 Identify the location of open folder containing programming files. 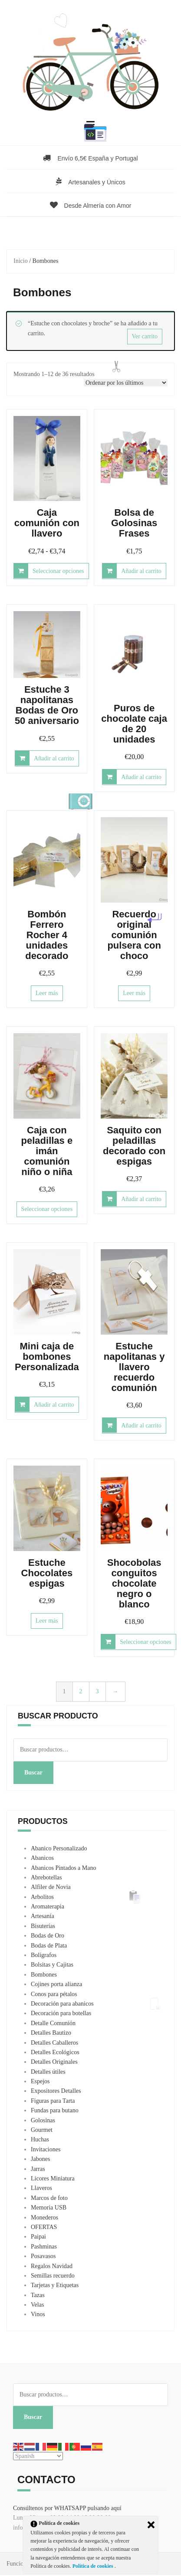
(95, 133).